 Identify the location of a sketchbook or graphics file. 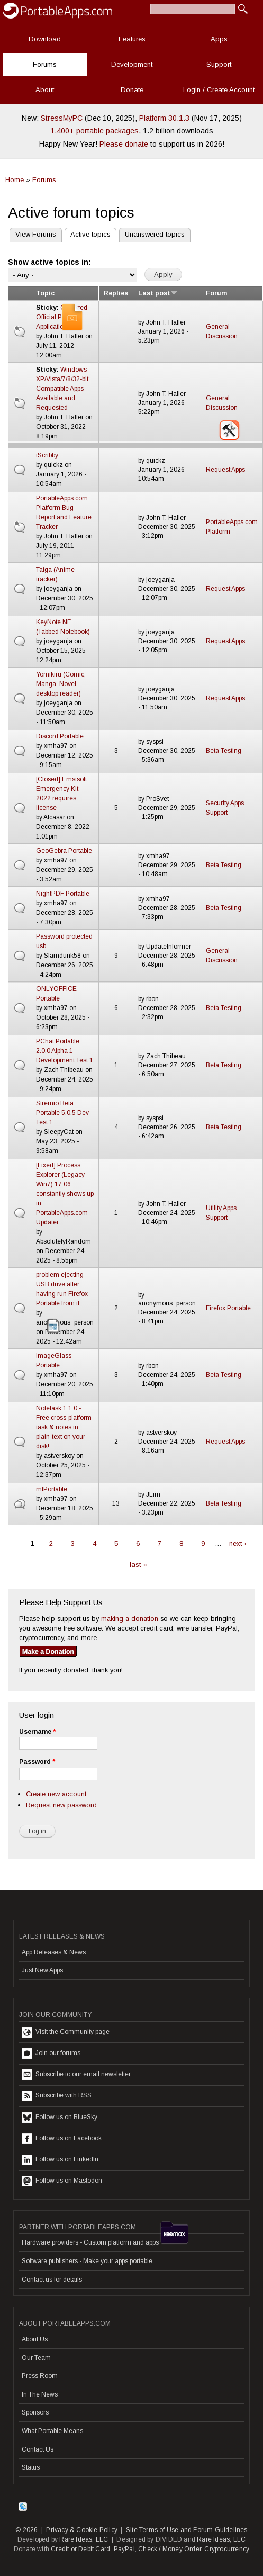
(72, 317).